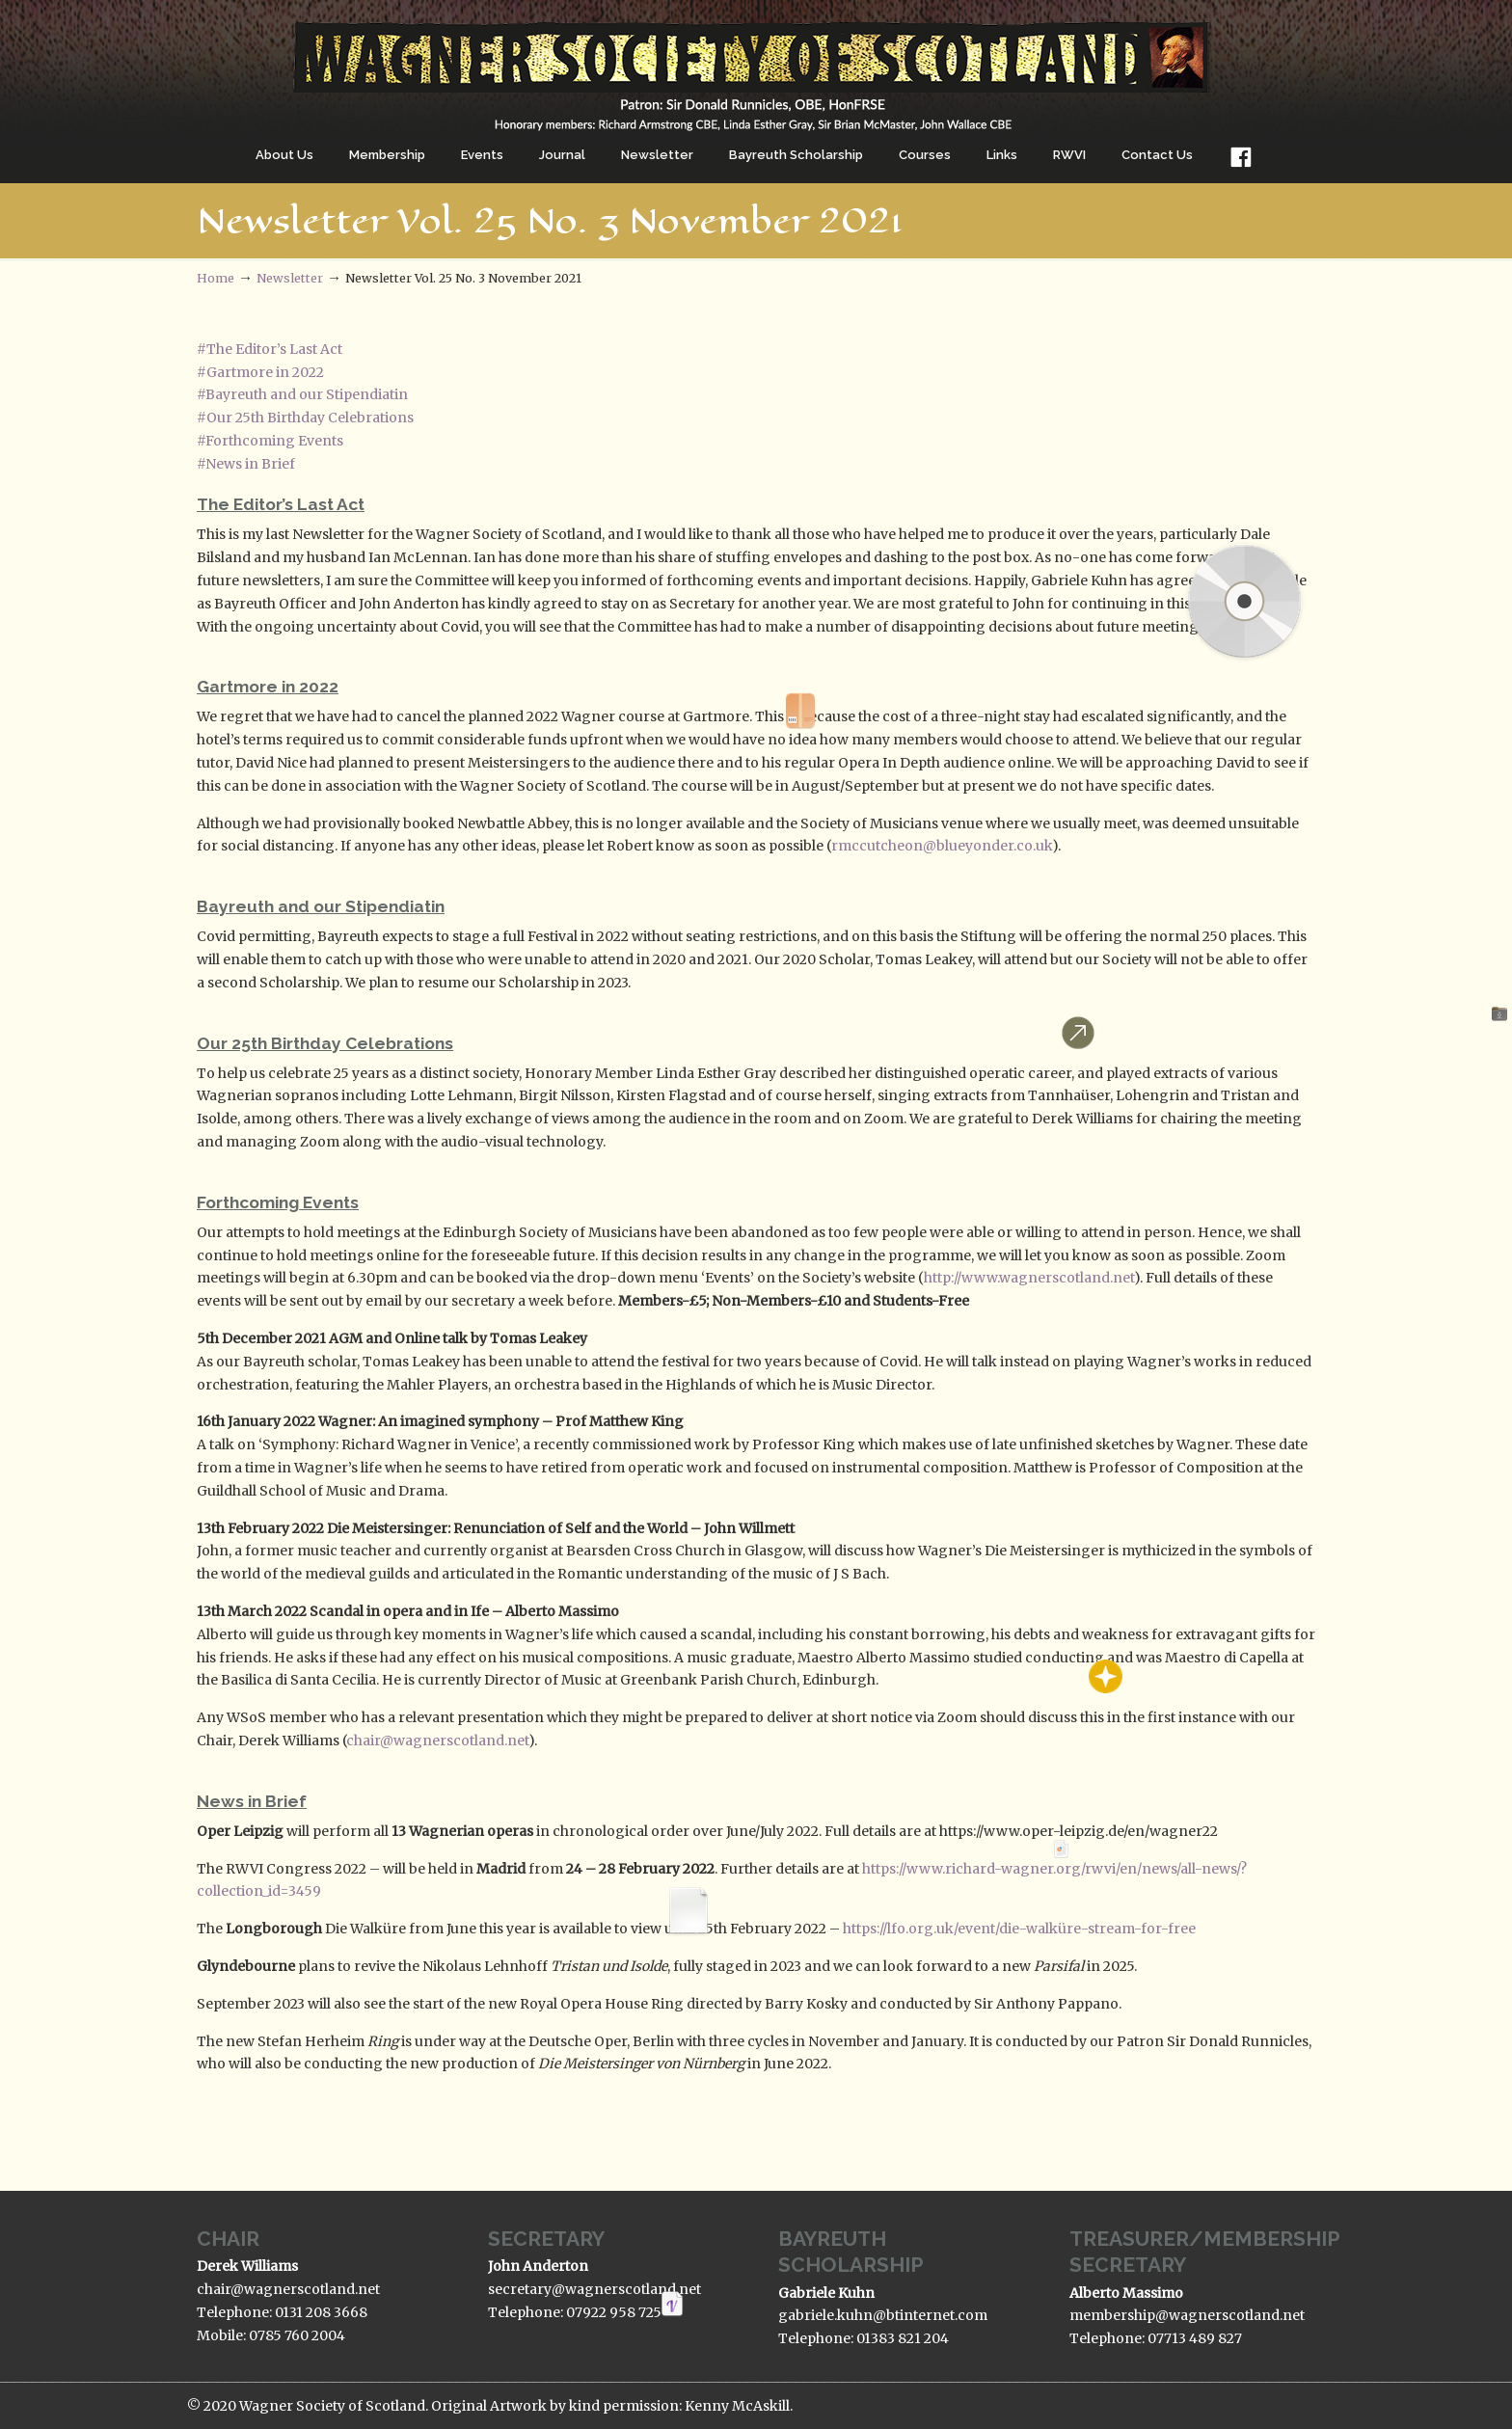  What do you see at coordinates (689, 1910) in the screenshot?
I see `a text or document file preview` at bounding box center [689, 1910].